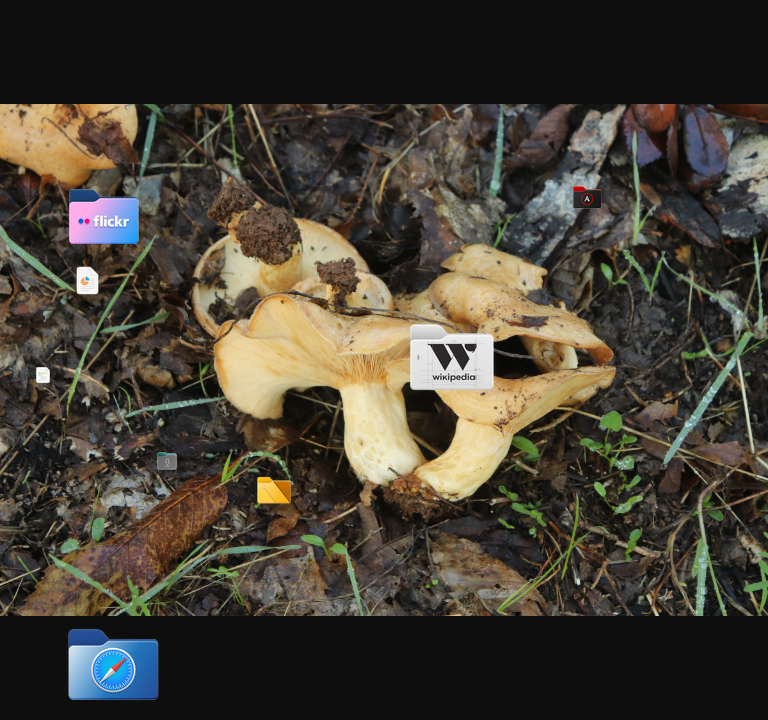 The image size is (768, 720). I want to click on access your downloads folder, so click(167, 461).